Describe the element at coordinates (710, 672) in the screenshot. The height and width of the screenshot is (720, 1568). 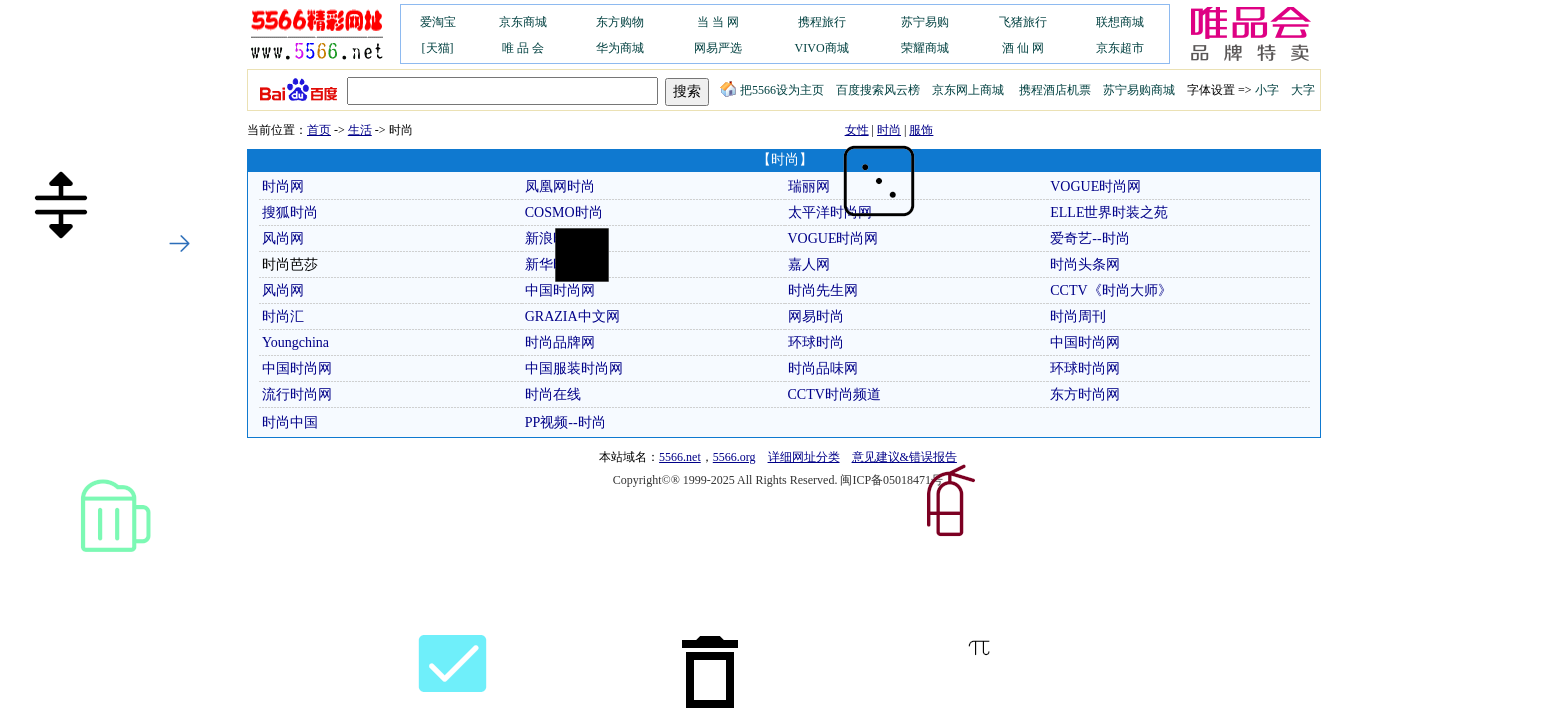
I see `delete an item` at that location.